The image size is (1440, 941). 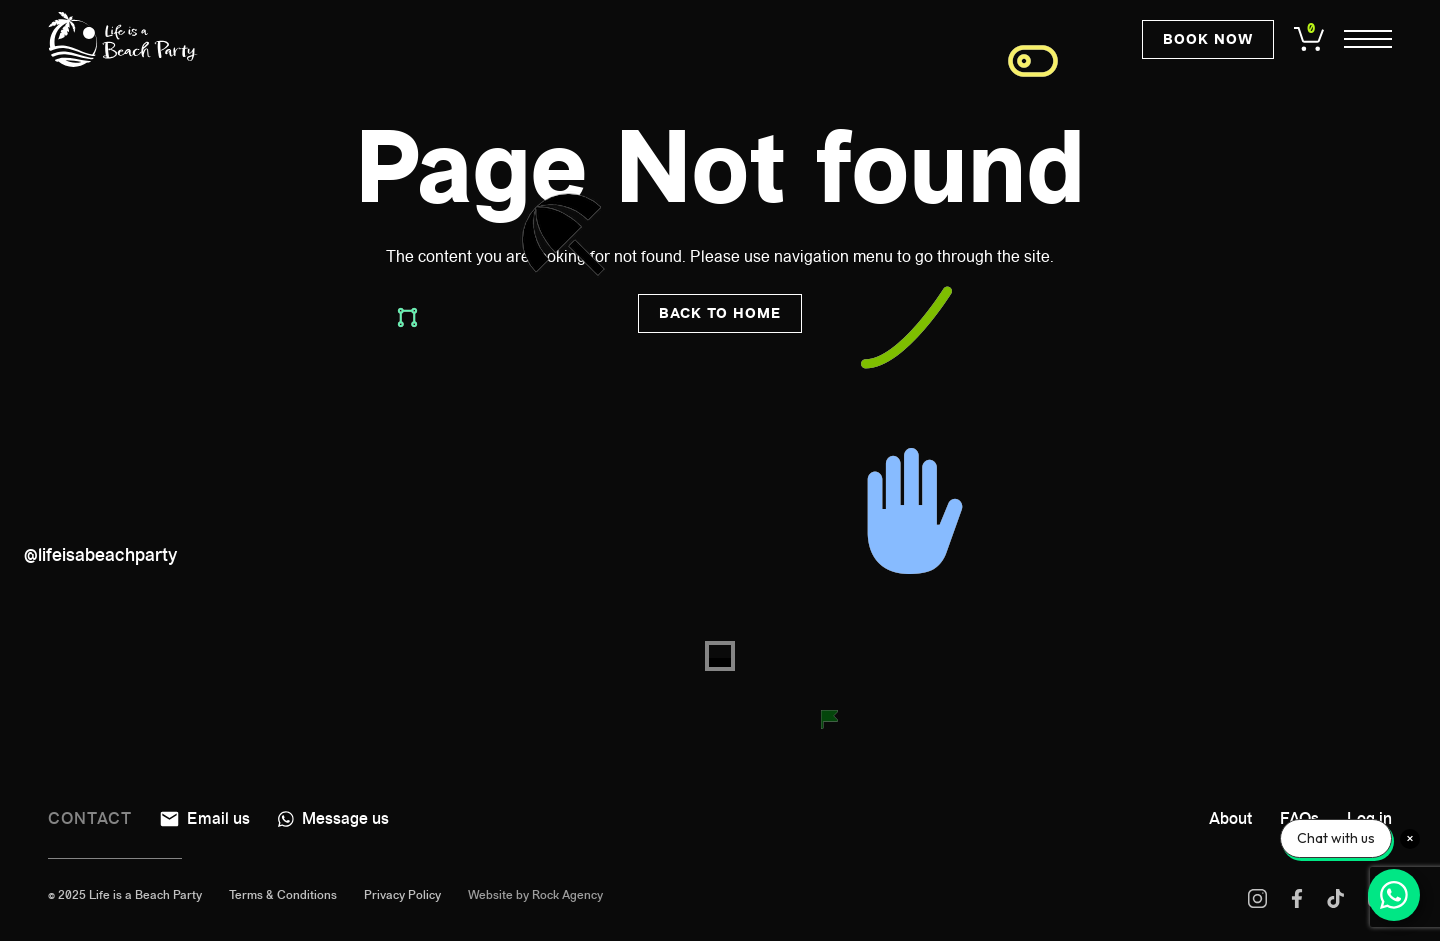 I want to click on connect nodes or create a path between points, so click(x=407, y=317).